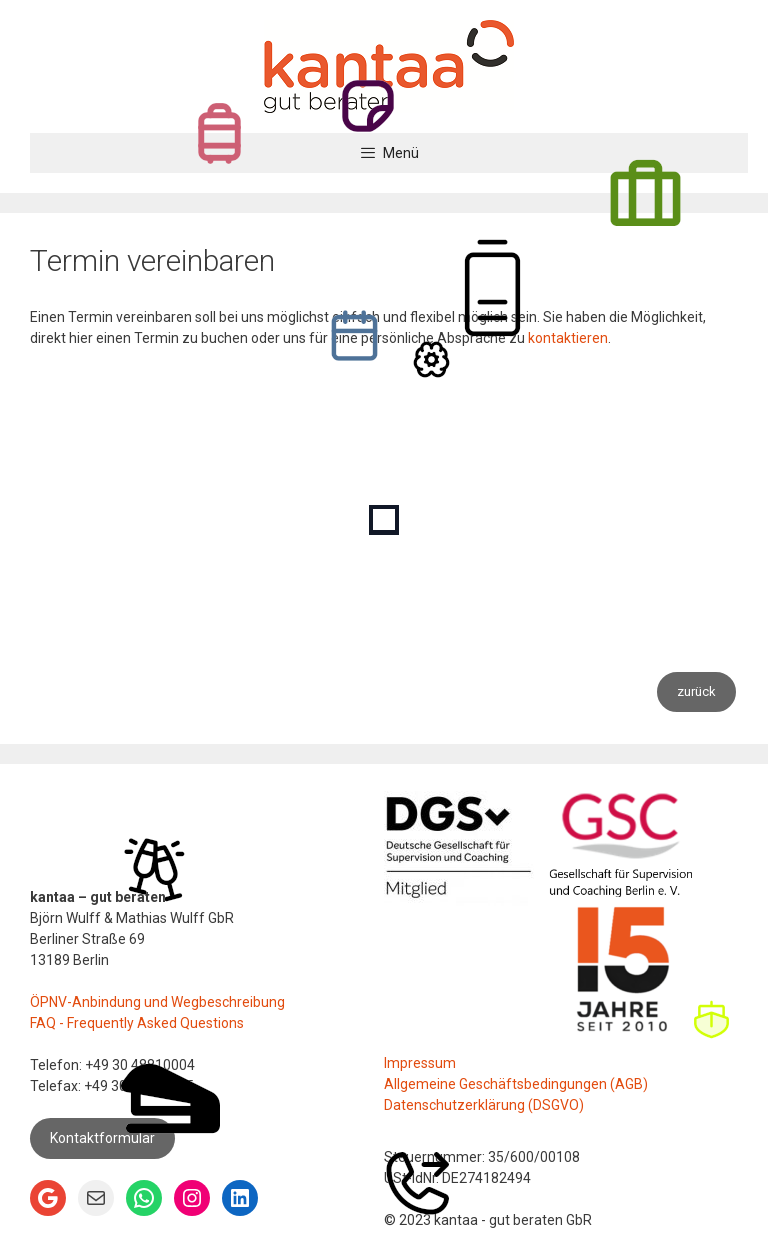 The width and height of the screenshot is (768, 1252). What do you see at coordinates (155, 869) in the screenshot?
I see `celebrate an achievement or milestone` at bounding box center [155, 869].